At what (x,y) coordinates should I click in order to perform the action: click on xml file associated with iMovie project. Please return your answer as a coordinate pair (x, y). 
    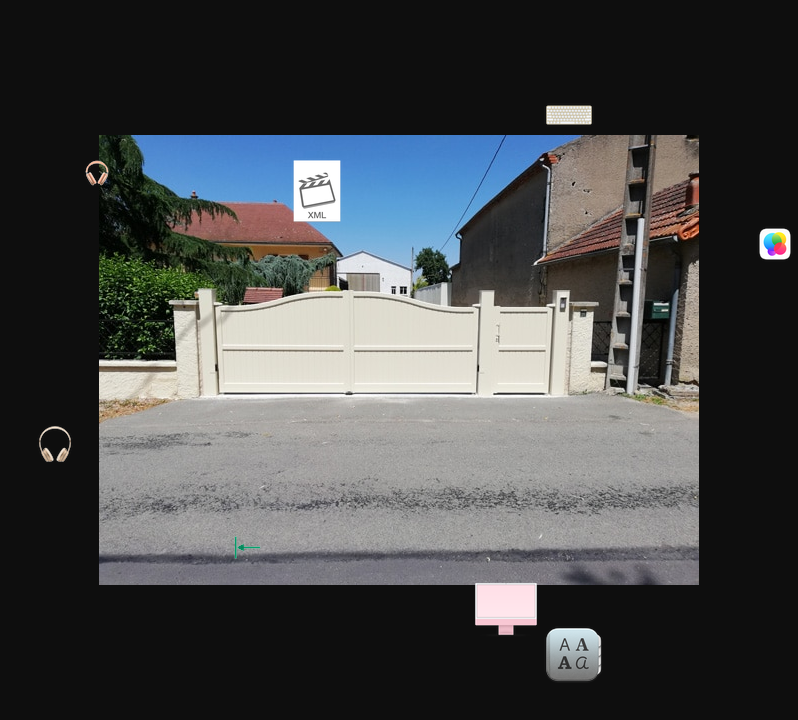
    Looking at the image, I should click on (317, 191).